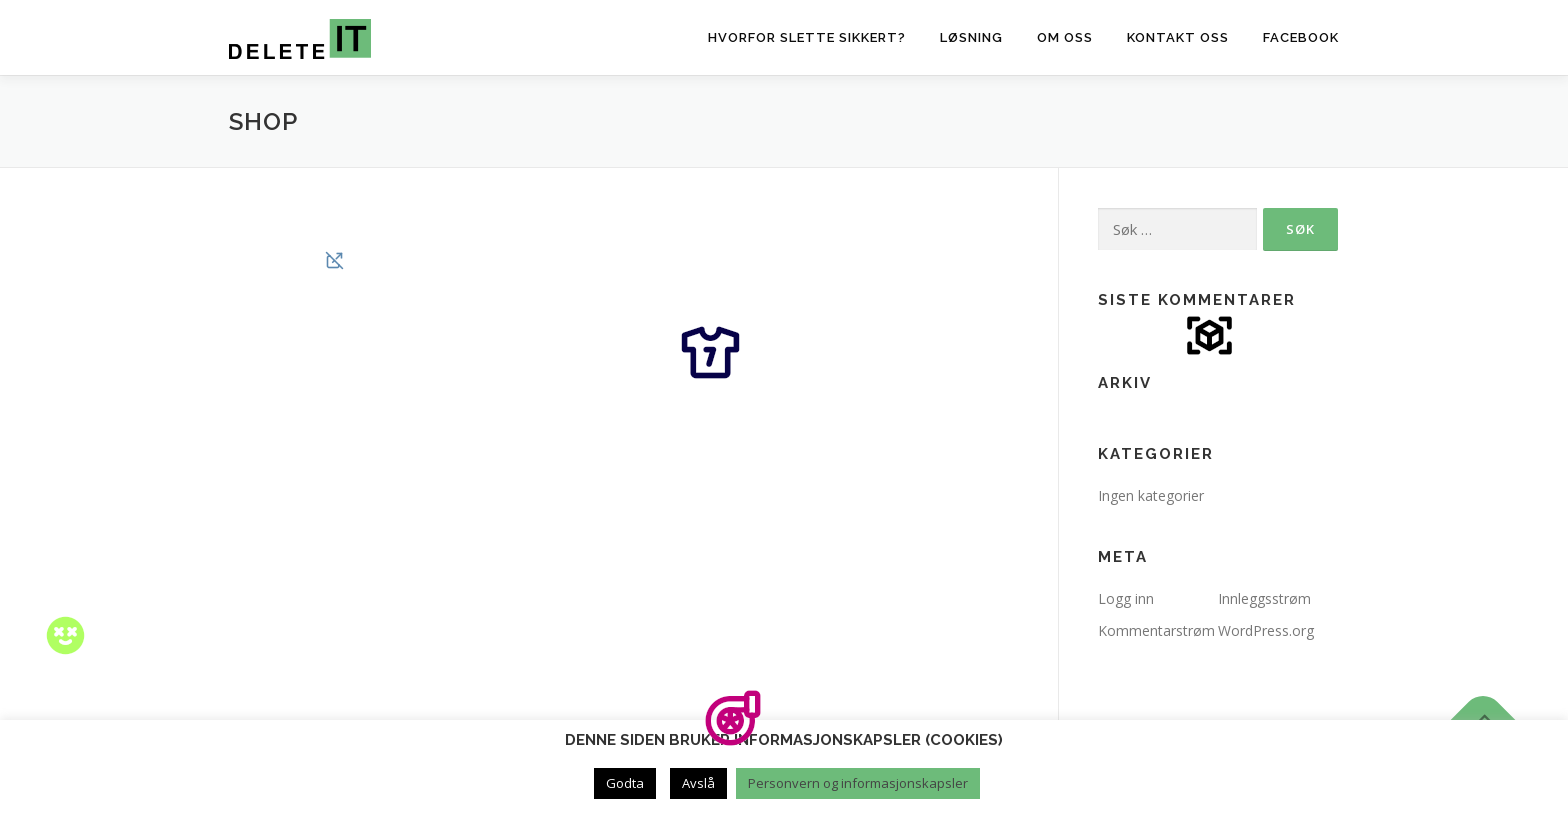 The width and height of the screenshot is (1568, 816). I want to click on scan or detect 3D objects, so click(1209, 335).